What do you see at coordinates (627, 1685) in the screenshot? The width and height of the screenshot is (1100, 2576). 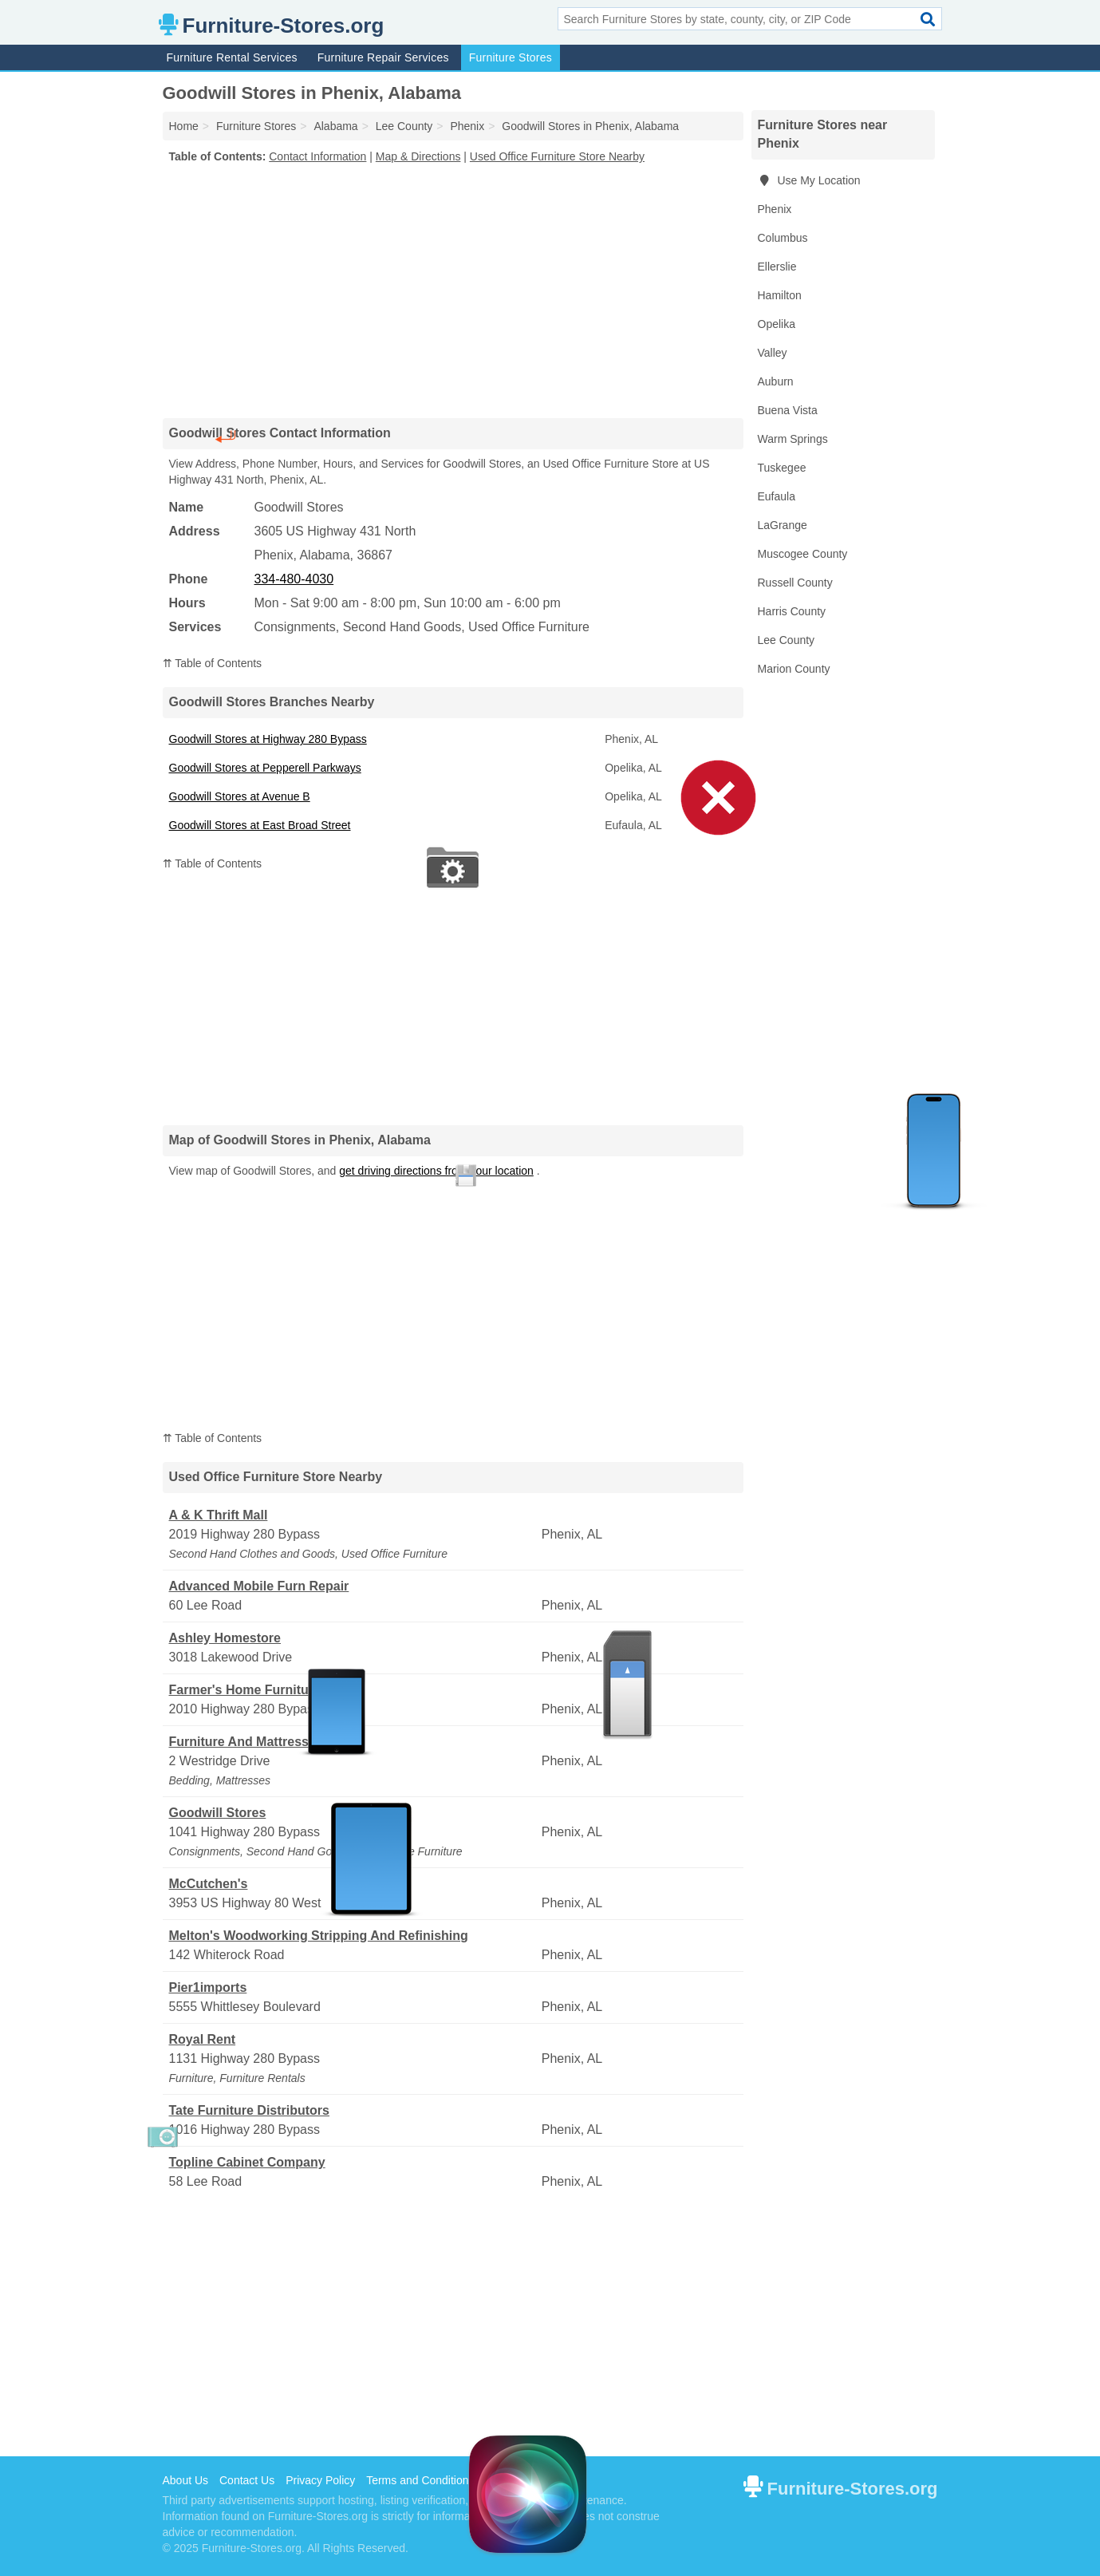 I see `access memory stick or removable storage` at bounding box center [627, 1685].